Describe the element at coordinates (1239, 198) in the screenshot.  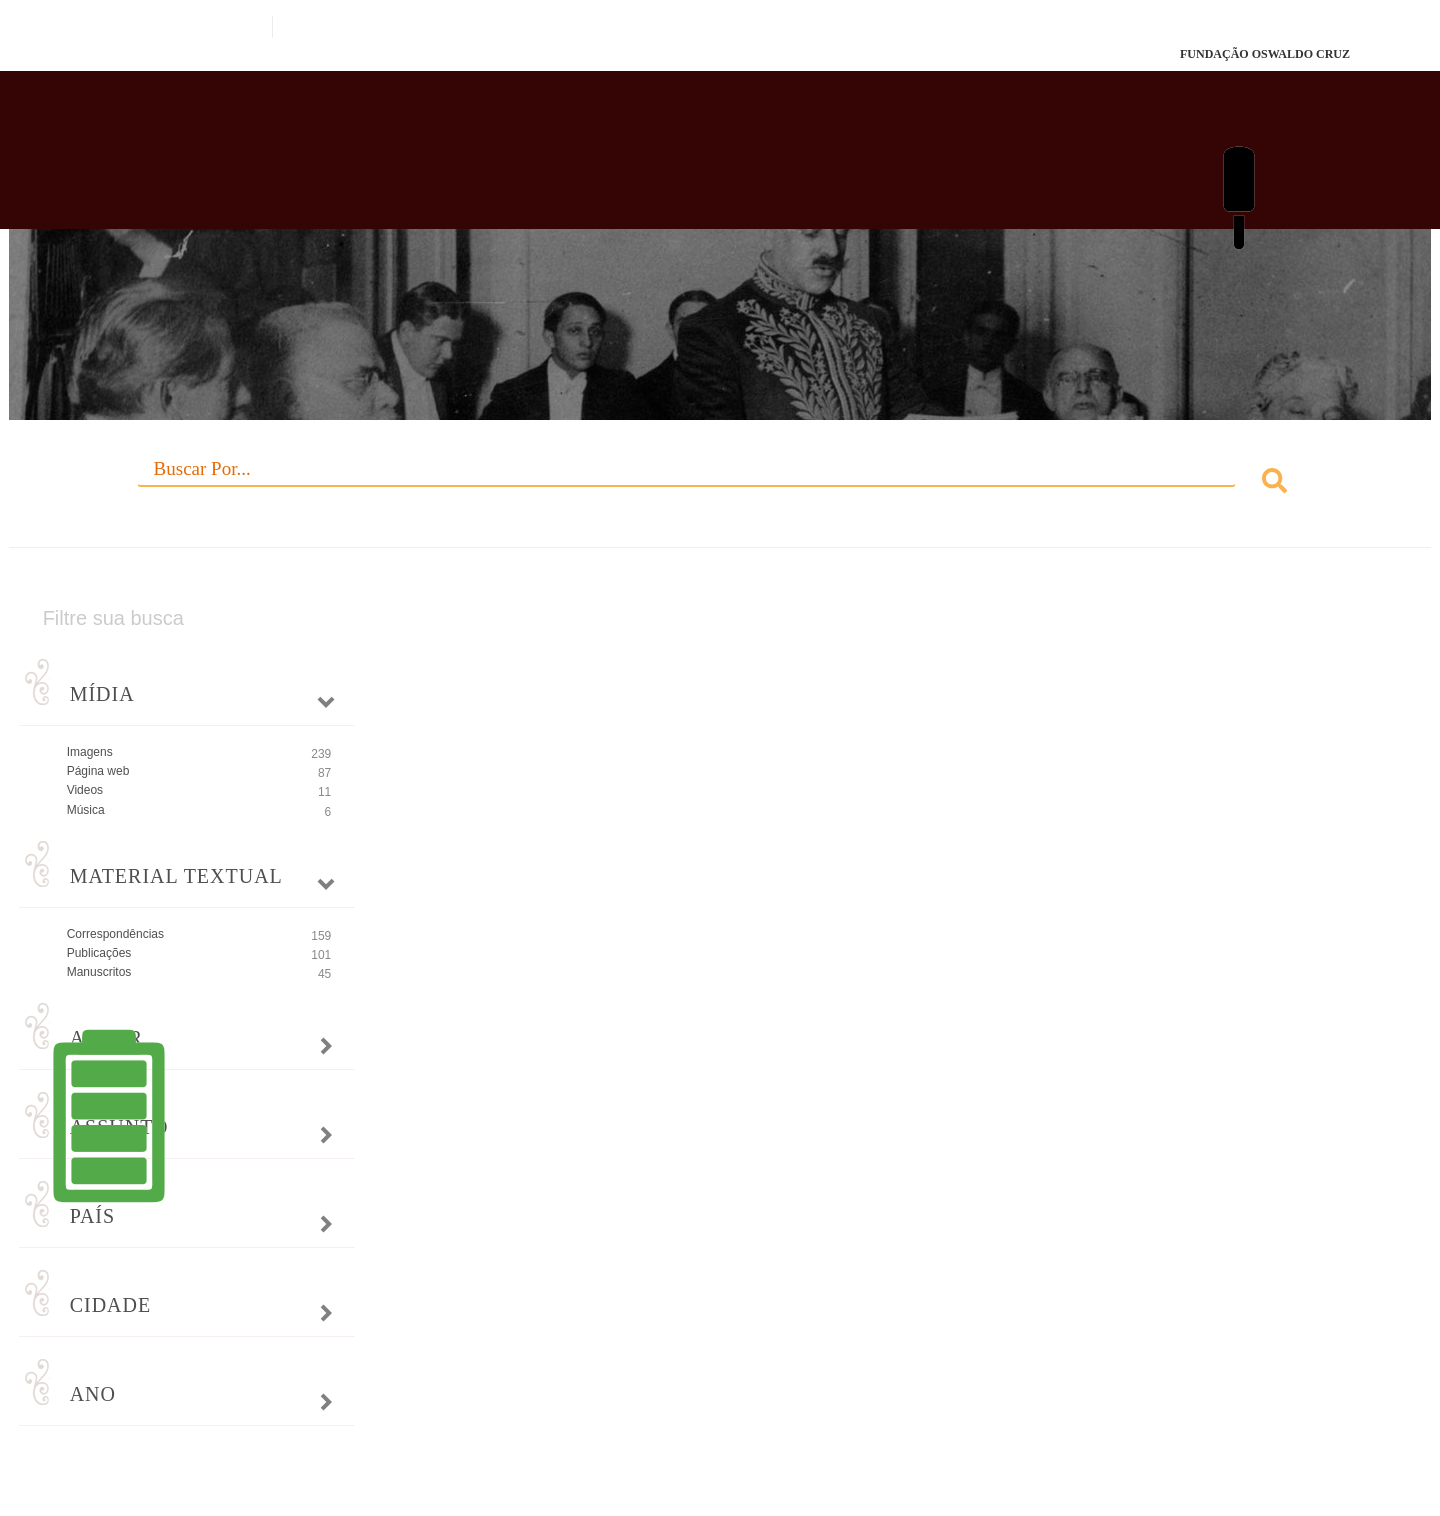
I see `select ice pop or popsicle treat` at that location.